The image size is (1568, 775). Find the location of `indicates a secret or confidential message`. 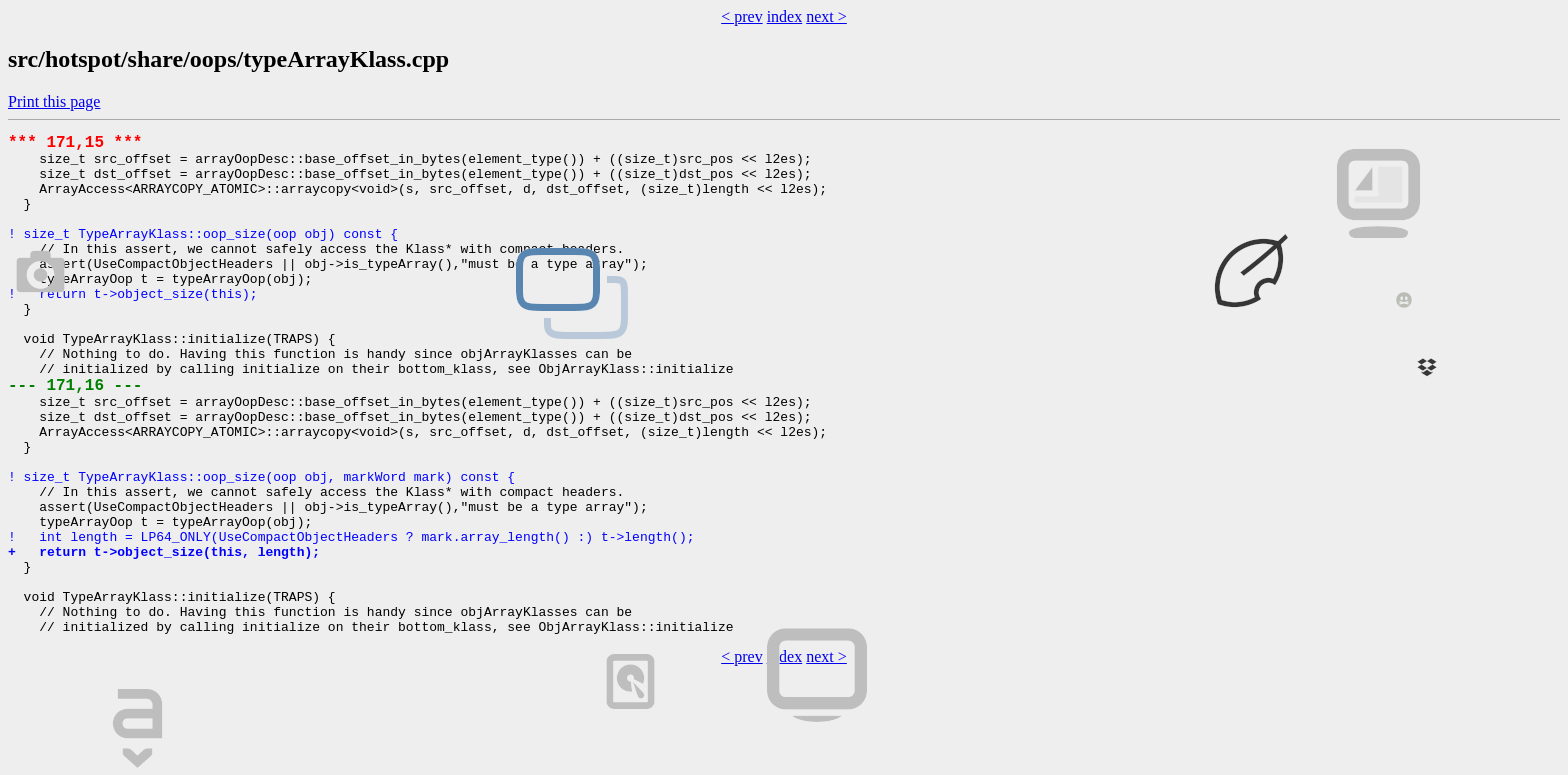

indicates a secret or confidential message is located at coordinates (1404, 300).